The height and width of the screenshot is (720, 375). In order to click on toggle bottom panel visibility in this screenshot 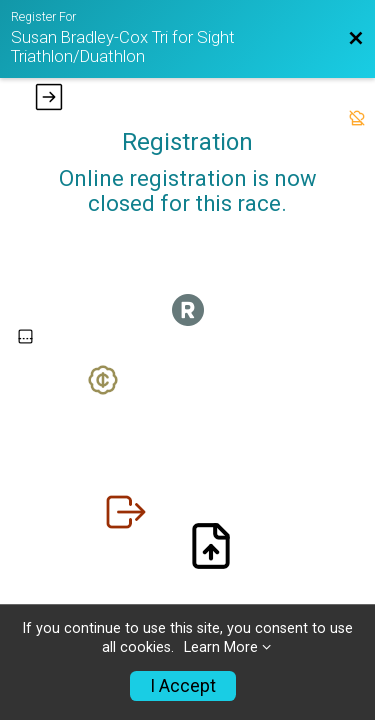, I will do `click(25, 336)`.